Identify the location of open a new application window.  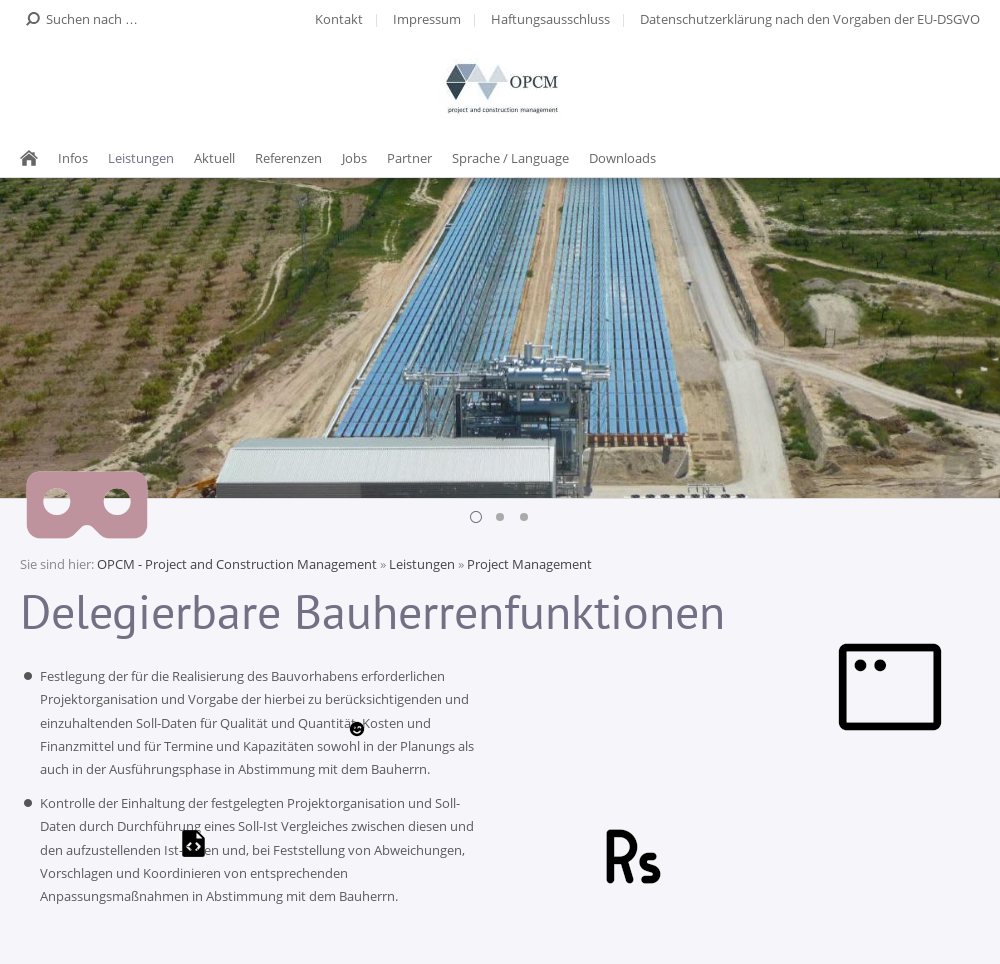
(890, 687).